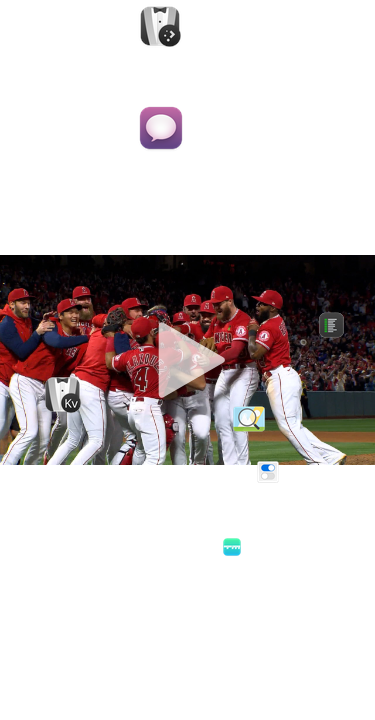  What do you see at coordinates (62, 394) in the screenshot?
I see `open kvantum theme manager` at bounding box center [62, 394].